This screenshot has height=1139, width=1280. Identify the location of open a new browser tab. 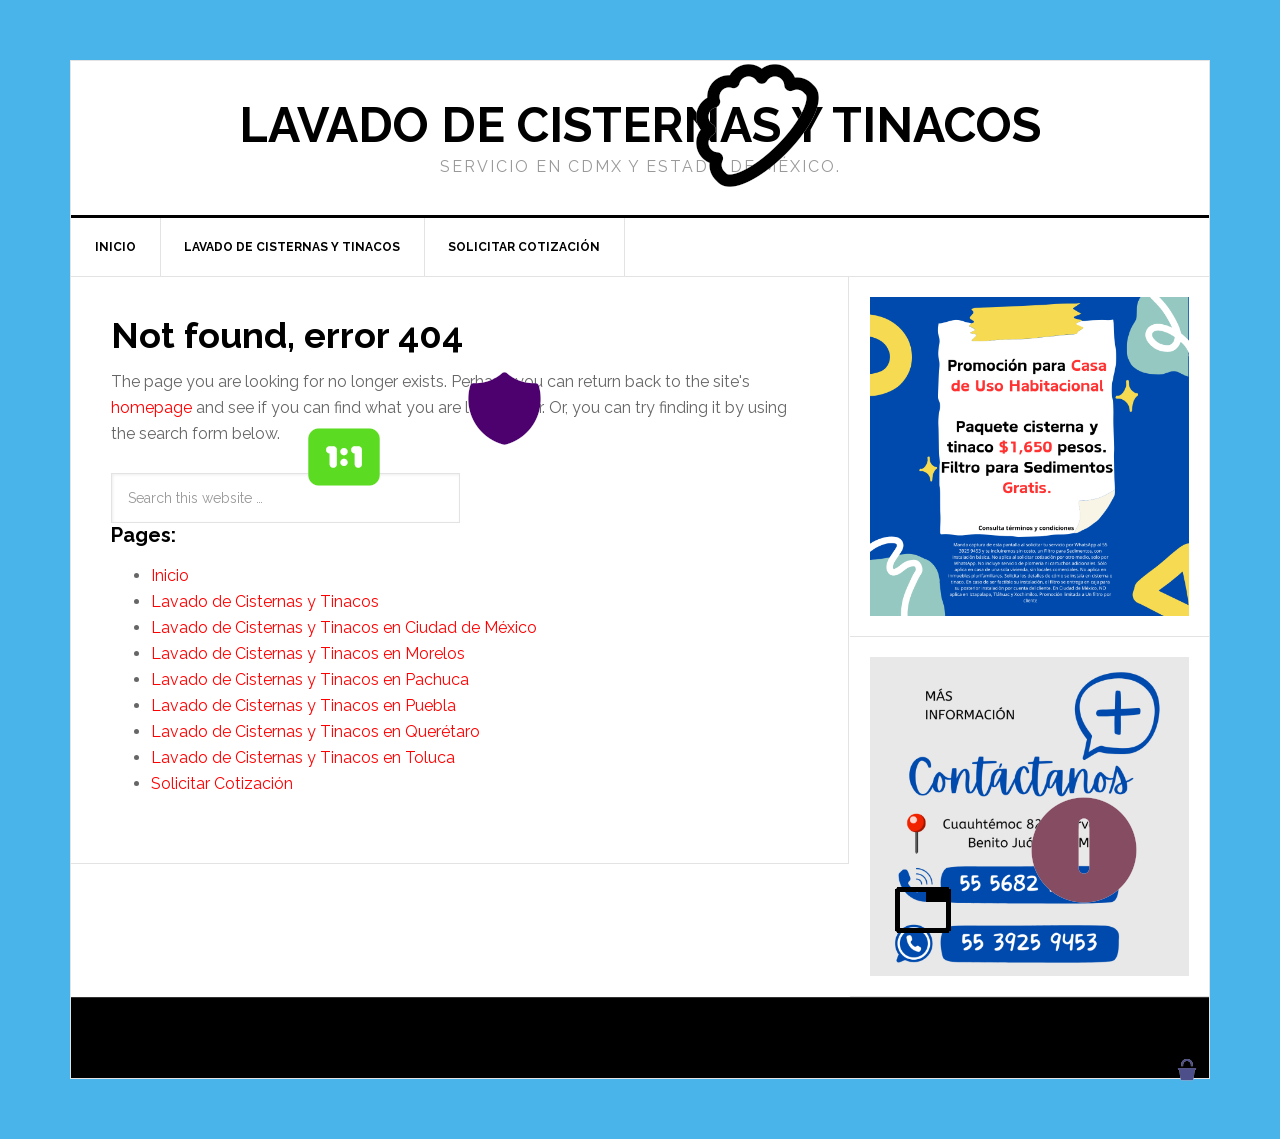
(923, 910).